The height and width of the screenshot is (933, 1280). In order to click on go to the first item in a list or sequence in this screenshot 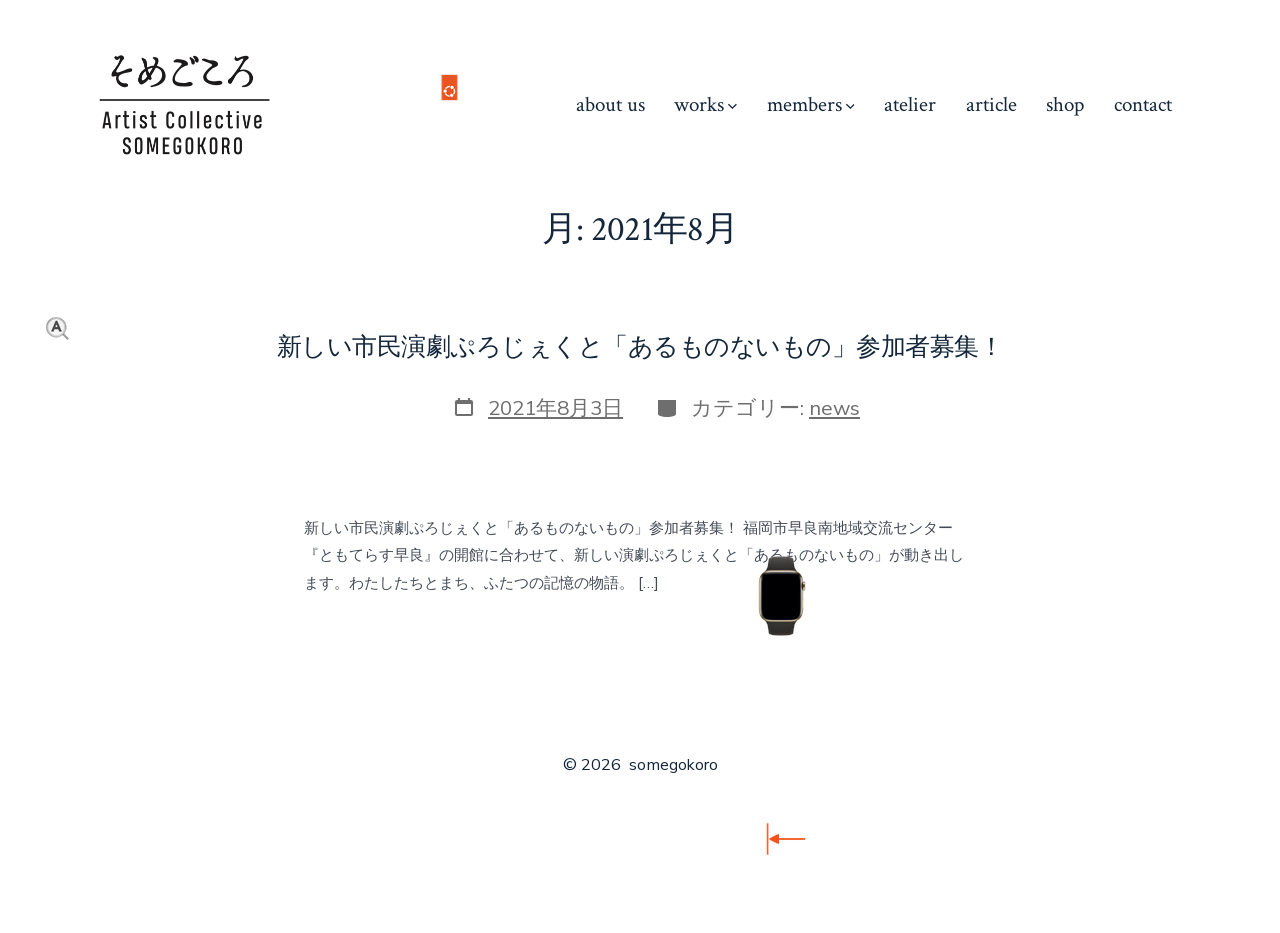, I will do `click(786, 839)`.